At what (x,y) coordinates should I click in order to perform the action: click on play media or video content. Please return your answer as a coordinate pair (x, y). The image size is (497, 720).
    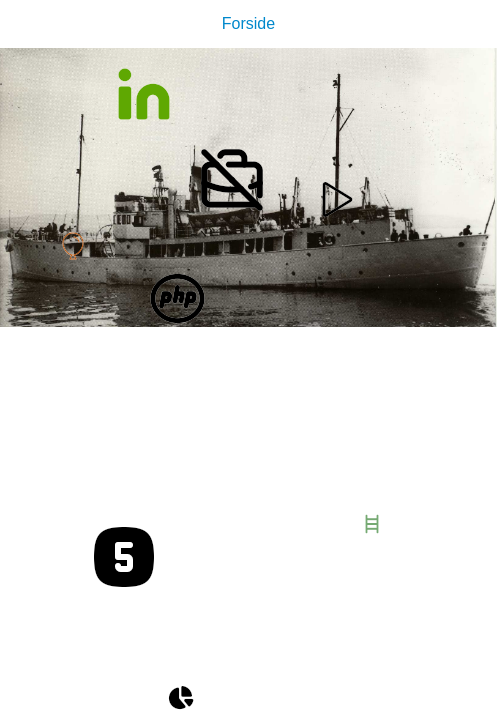
    Looking at the image, I should click on (333, 199).